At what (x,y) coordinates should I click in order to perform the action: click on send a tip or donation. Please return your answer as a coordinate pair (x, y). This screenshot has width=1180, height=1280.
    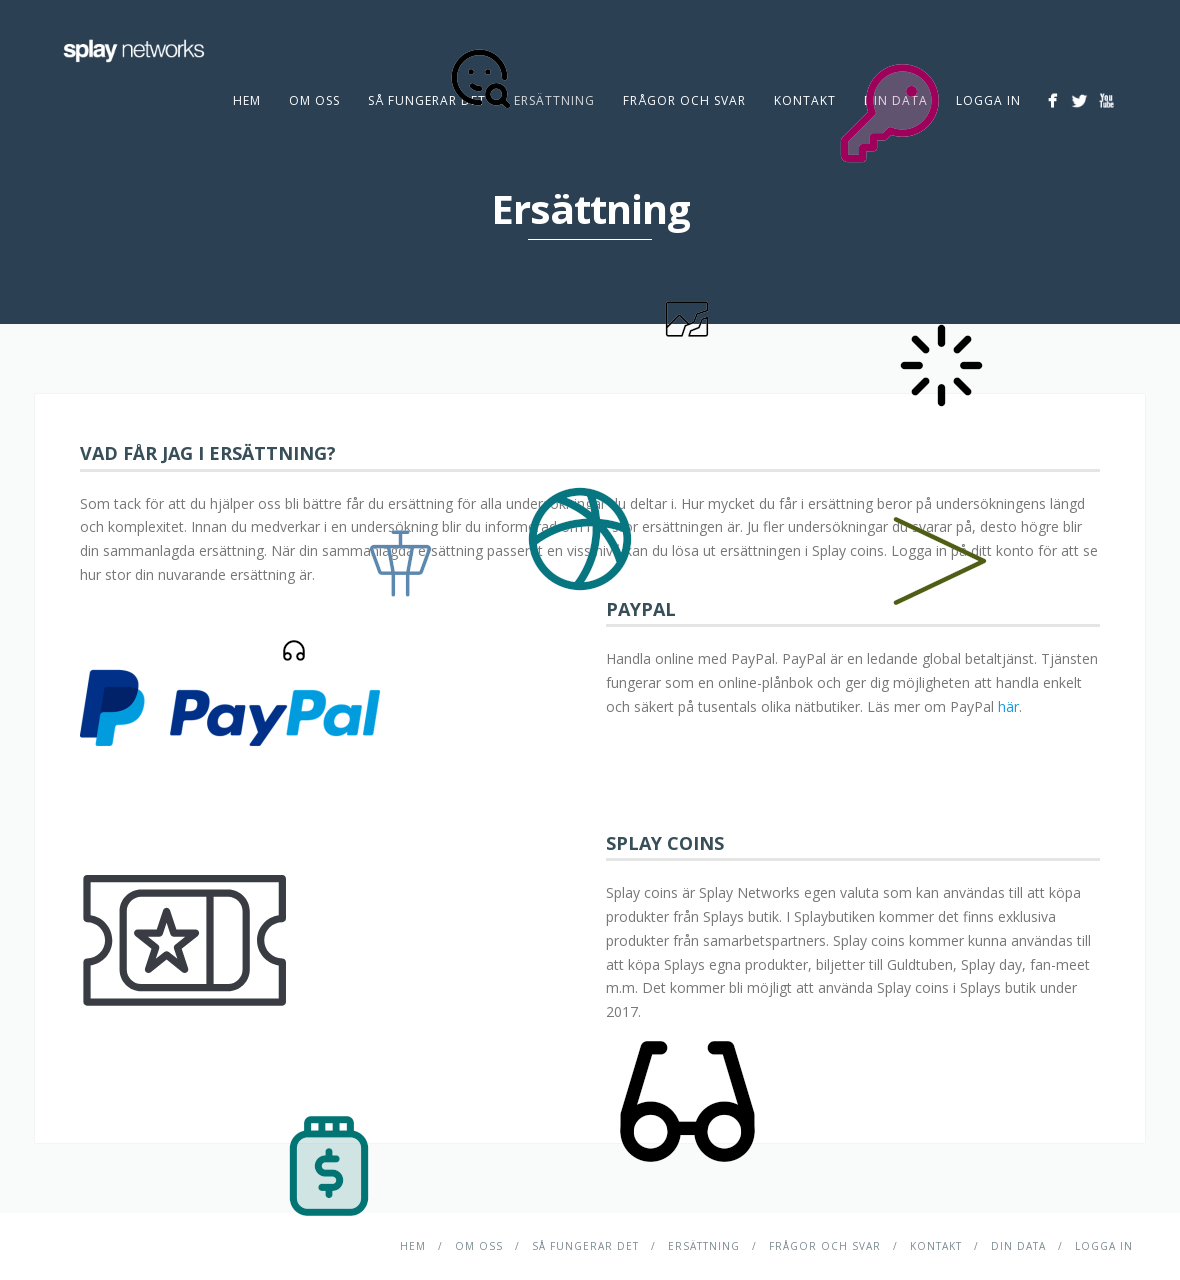
    Looking at the image, I should click on (329, 1166).